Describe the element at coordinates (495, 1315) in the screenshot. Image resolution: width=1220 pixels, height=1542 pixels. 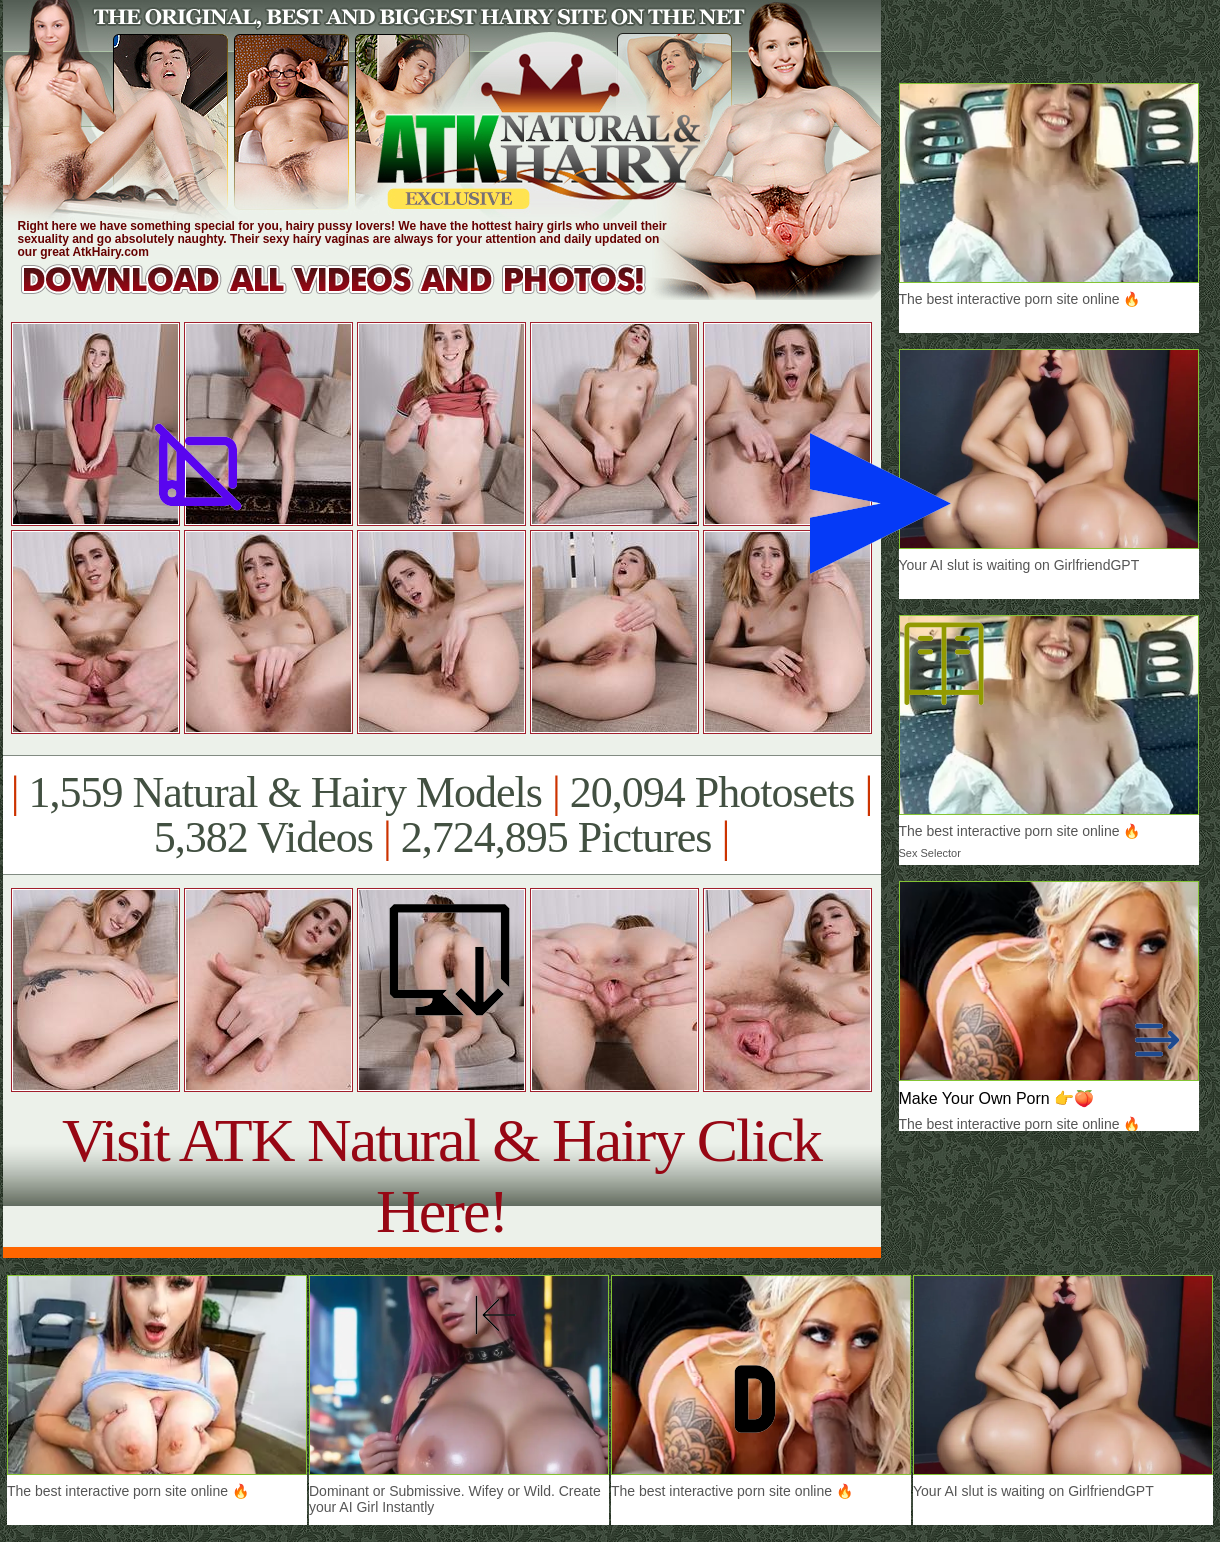
I see `navigate to the beginning or first item` at that location.